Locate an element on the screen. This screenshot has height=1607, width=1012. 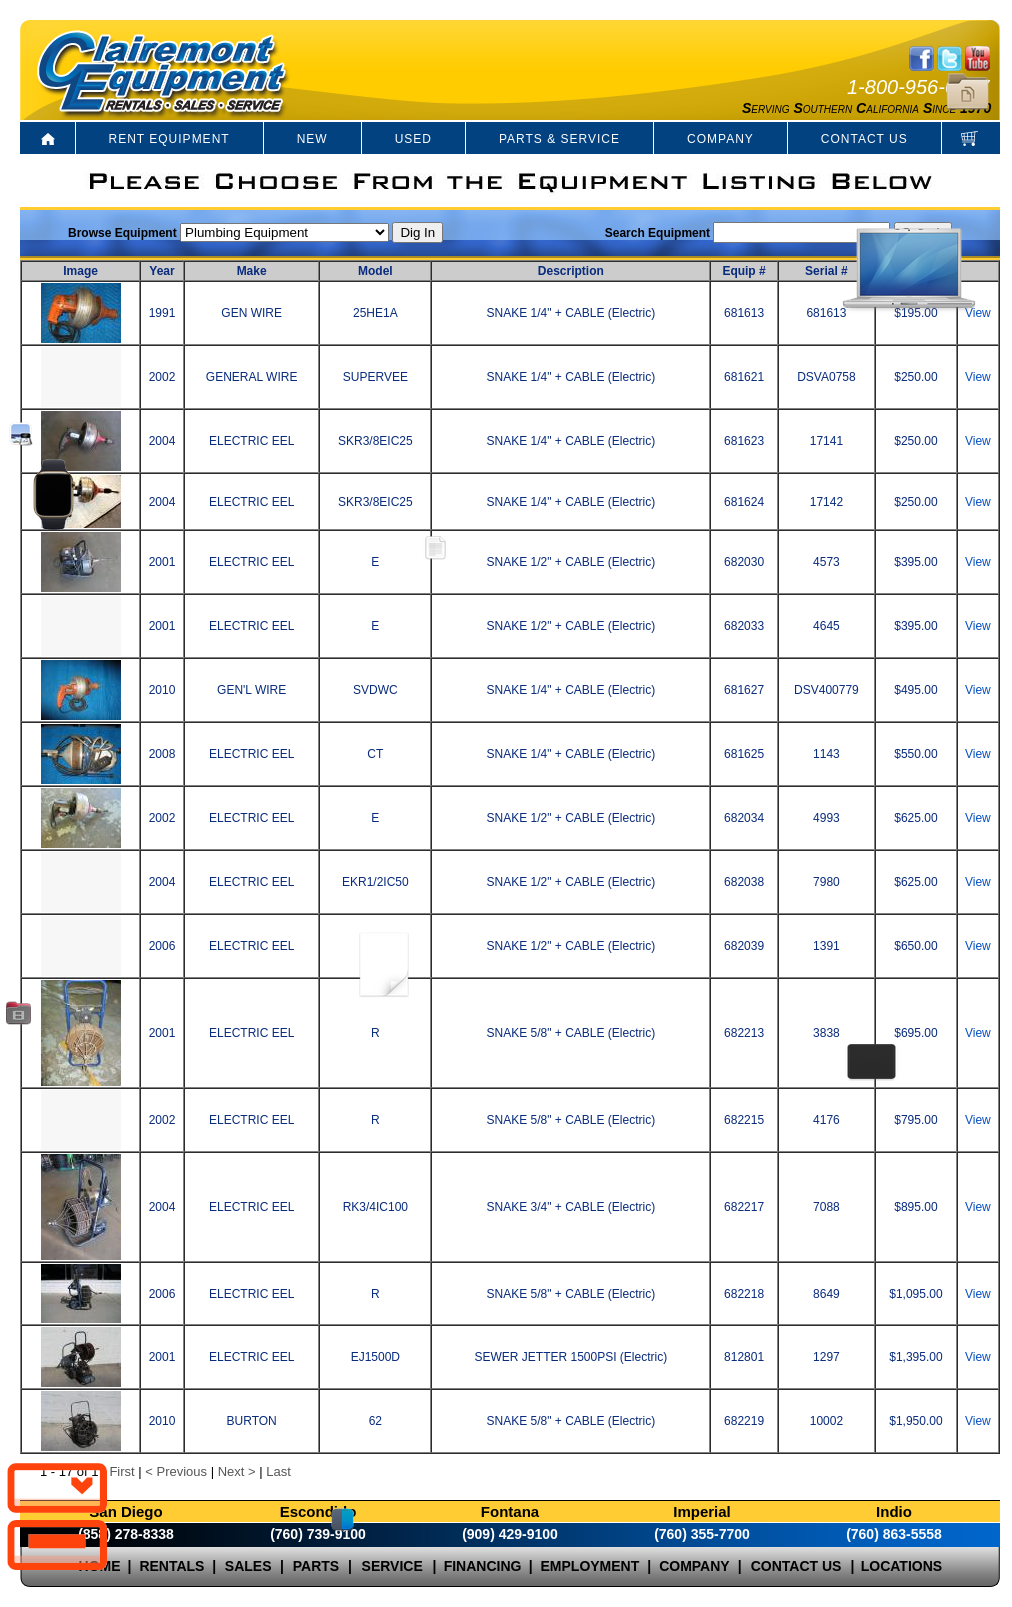
open your documents folder is located at coordinates (967, 93).